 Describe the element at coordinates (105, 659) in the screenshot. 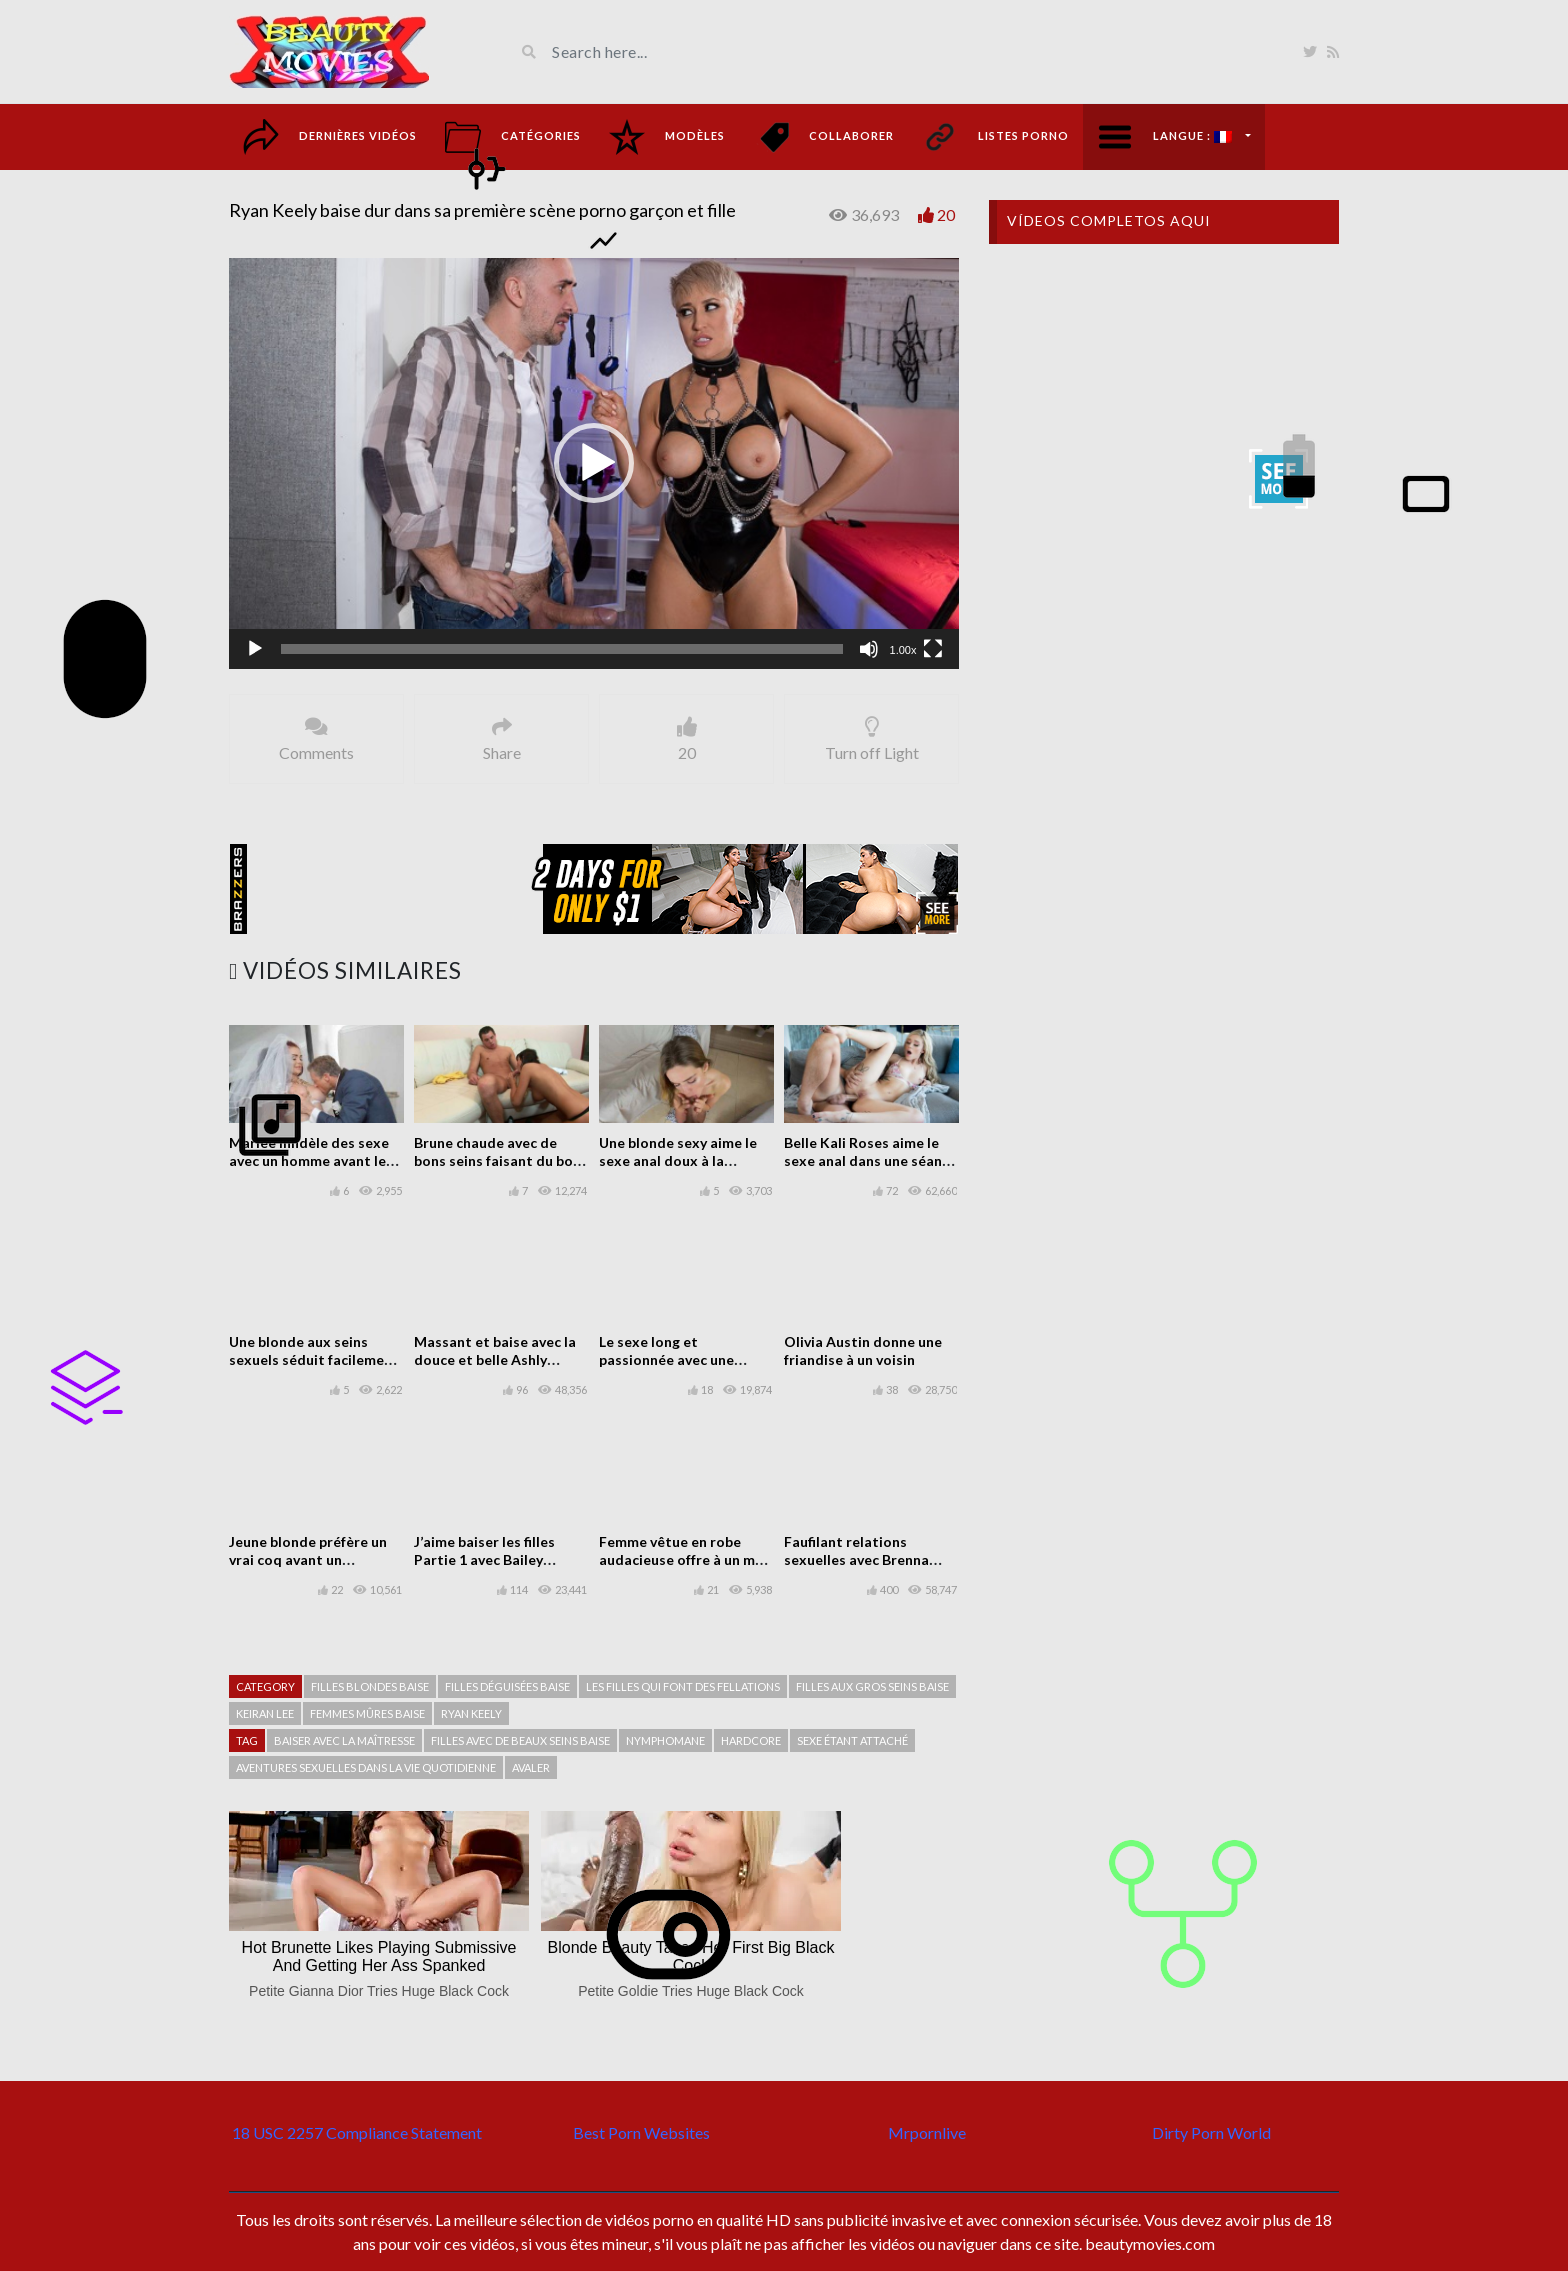

I see `access medication or pharmacy features` at that location.